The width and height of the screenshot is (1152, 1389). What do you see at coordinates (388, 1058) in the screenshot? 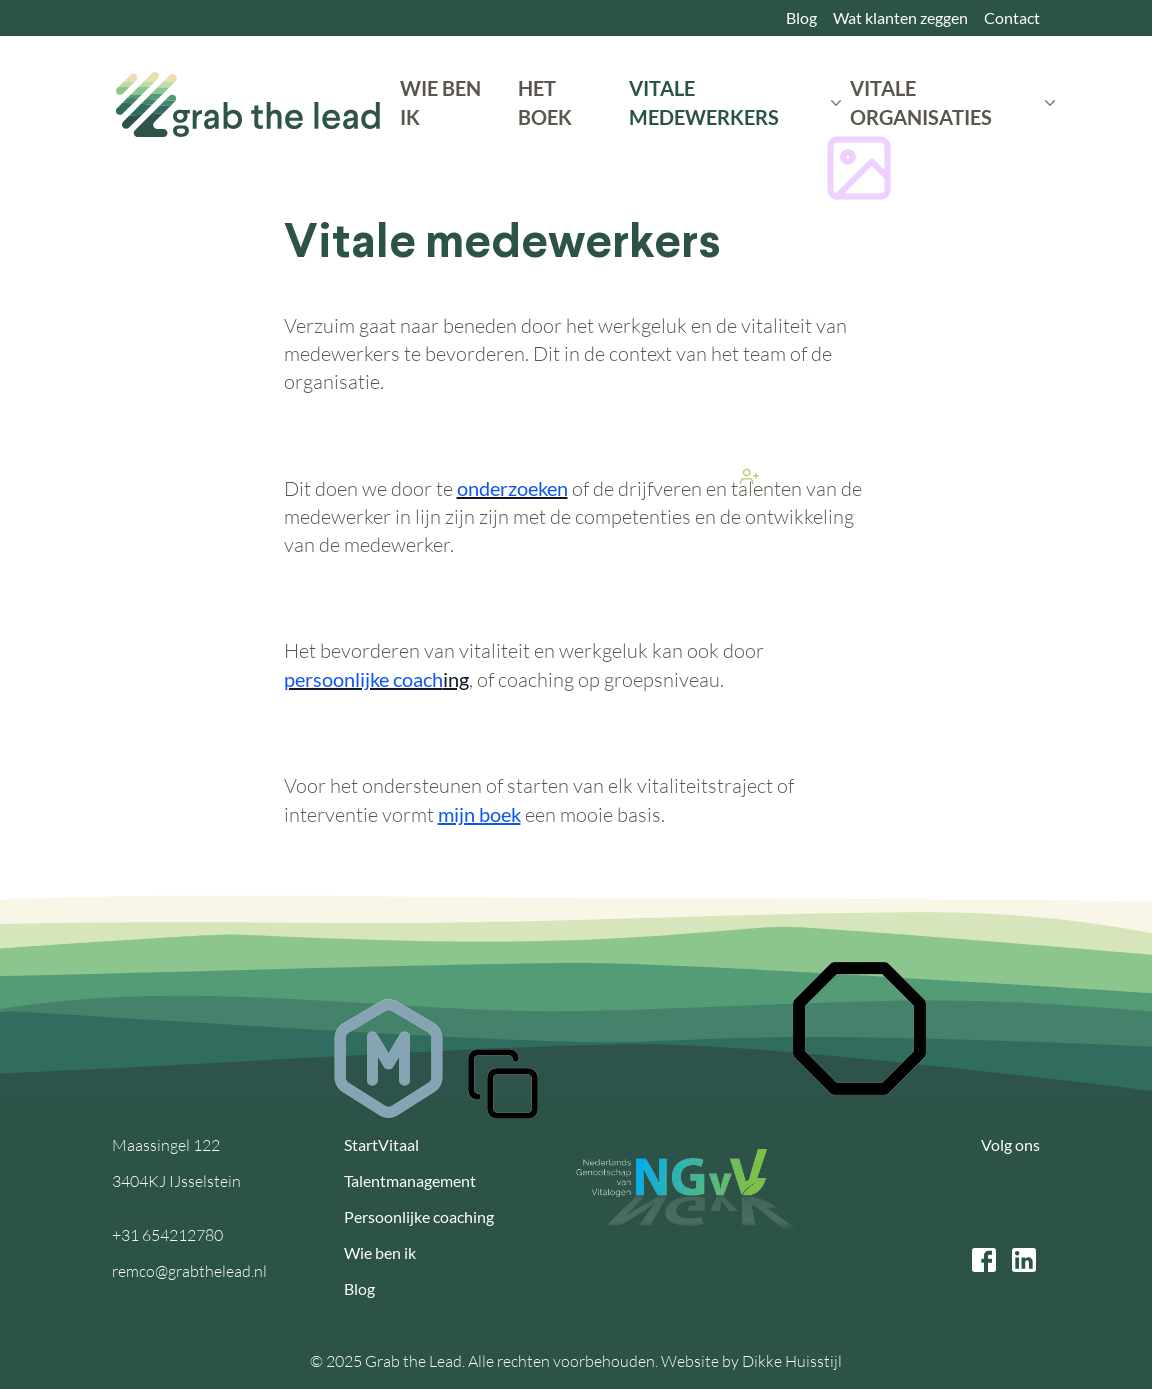
I see `indicates a module or component in a system` at bounding box center [388, 1058].